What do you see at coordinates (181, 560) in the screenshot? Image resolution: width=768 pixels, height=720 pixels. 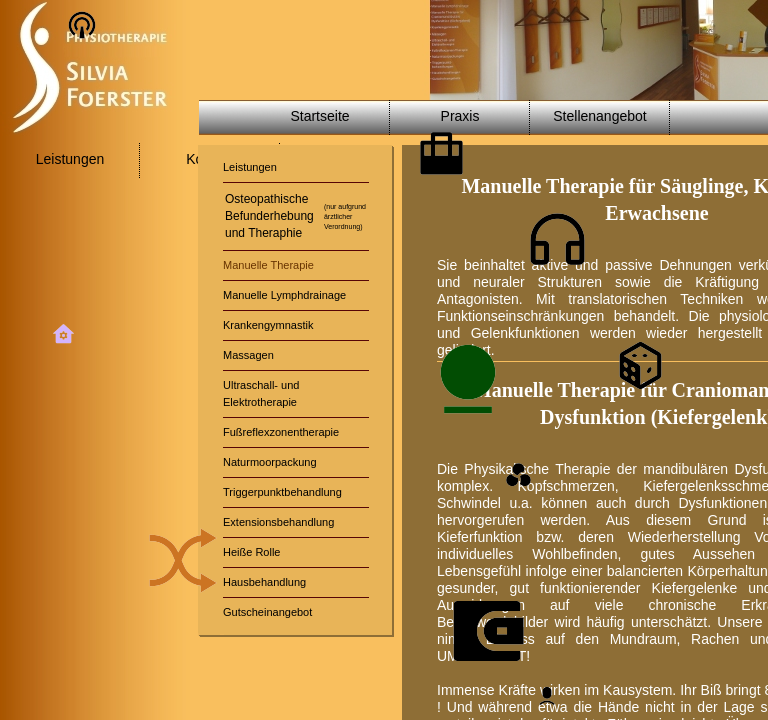 I see `shuffle playback order` at bounding box center [181, 560].